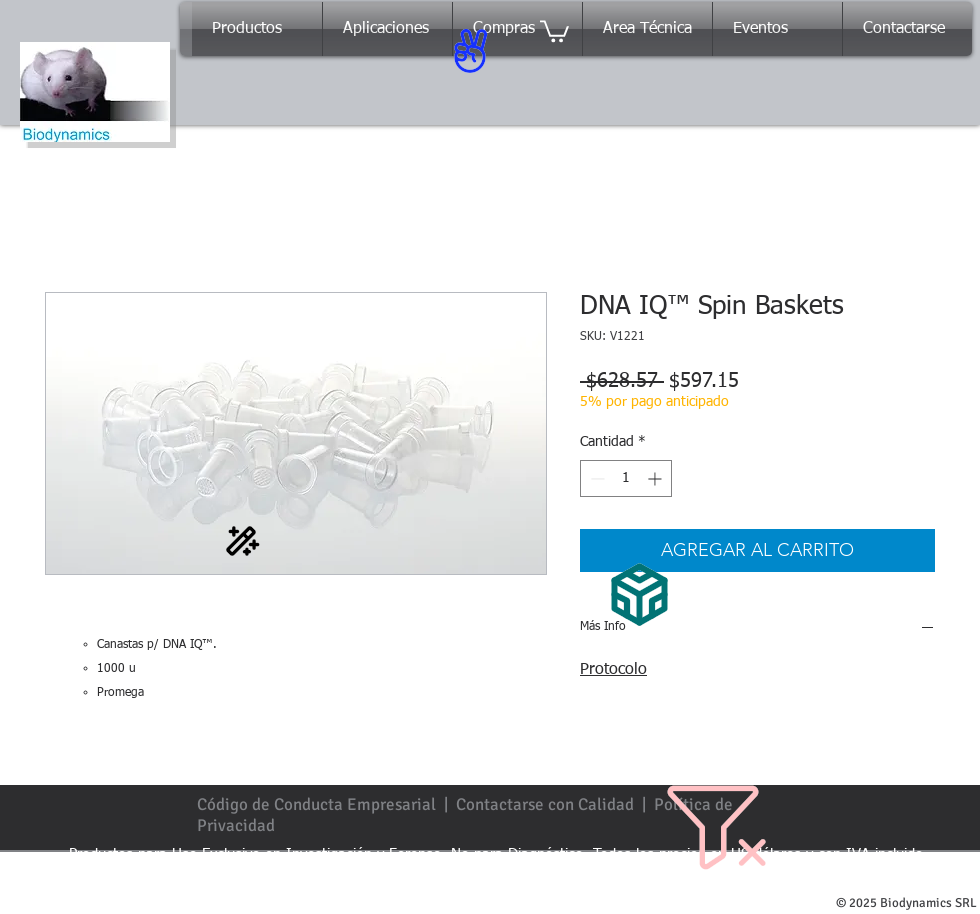  What do you see at coordinates (241, 541) in the screenshot?
I see `apply auto-enhance or smart adjustments` at bounding box center [241, 541].